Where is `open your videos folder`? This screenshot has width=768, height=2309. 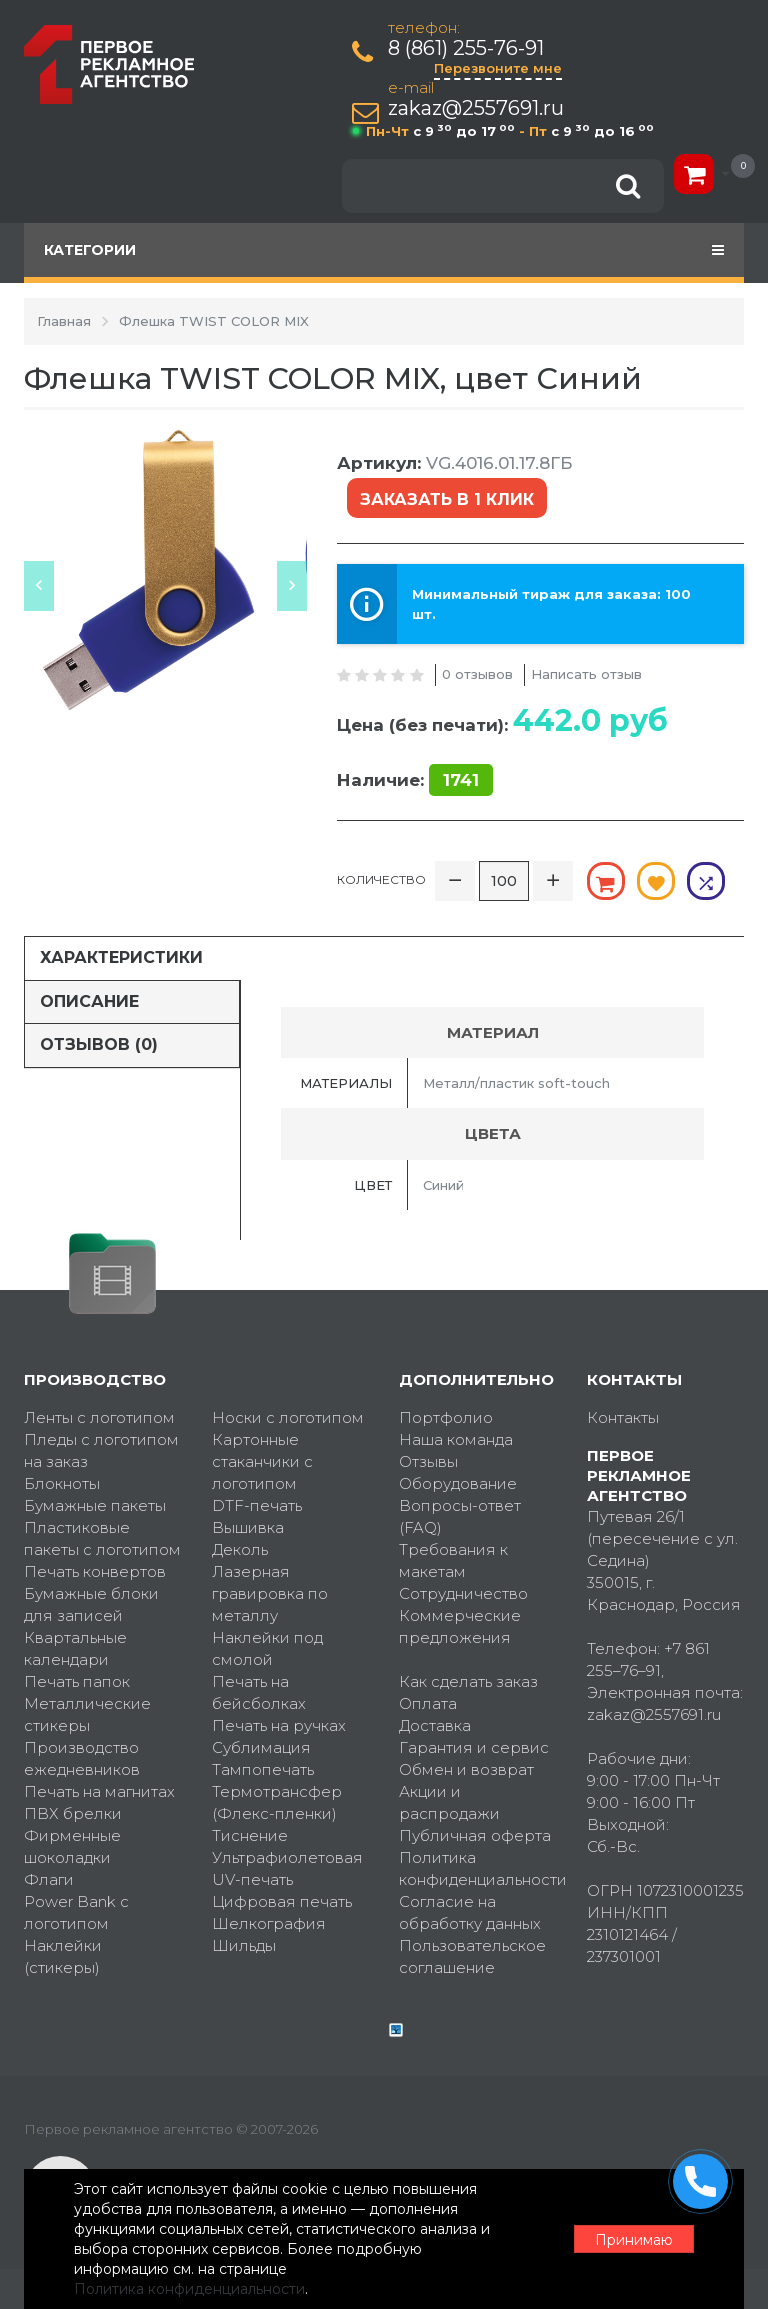 open your videos folder is located at coordinates (112, 1273).